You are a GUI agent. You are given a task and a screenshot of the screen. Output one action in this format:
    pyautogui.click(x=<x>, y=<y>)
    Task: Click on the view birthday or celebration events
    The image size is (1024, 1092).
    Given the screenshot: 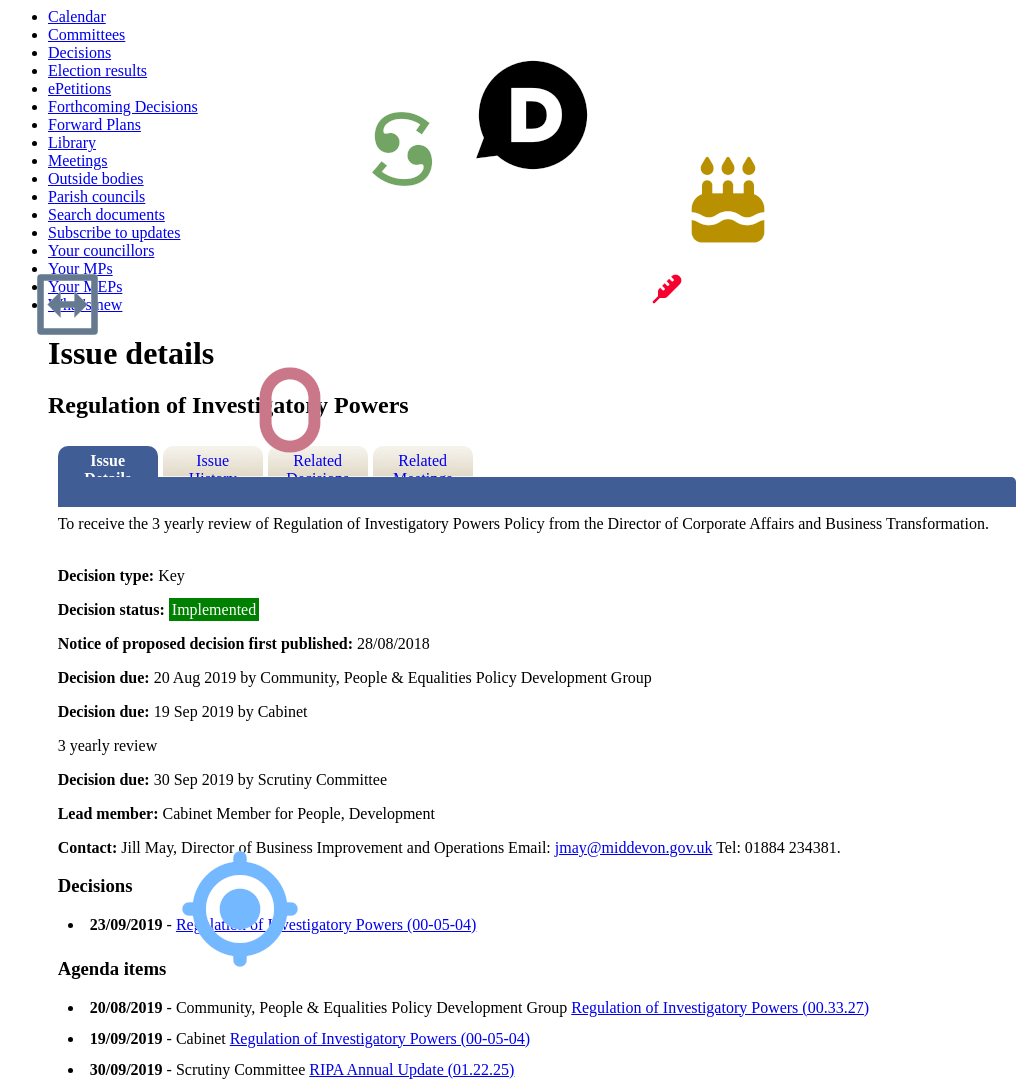 What is the action you would take?
    pyautogui.click(x=728, y=201)
    